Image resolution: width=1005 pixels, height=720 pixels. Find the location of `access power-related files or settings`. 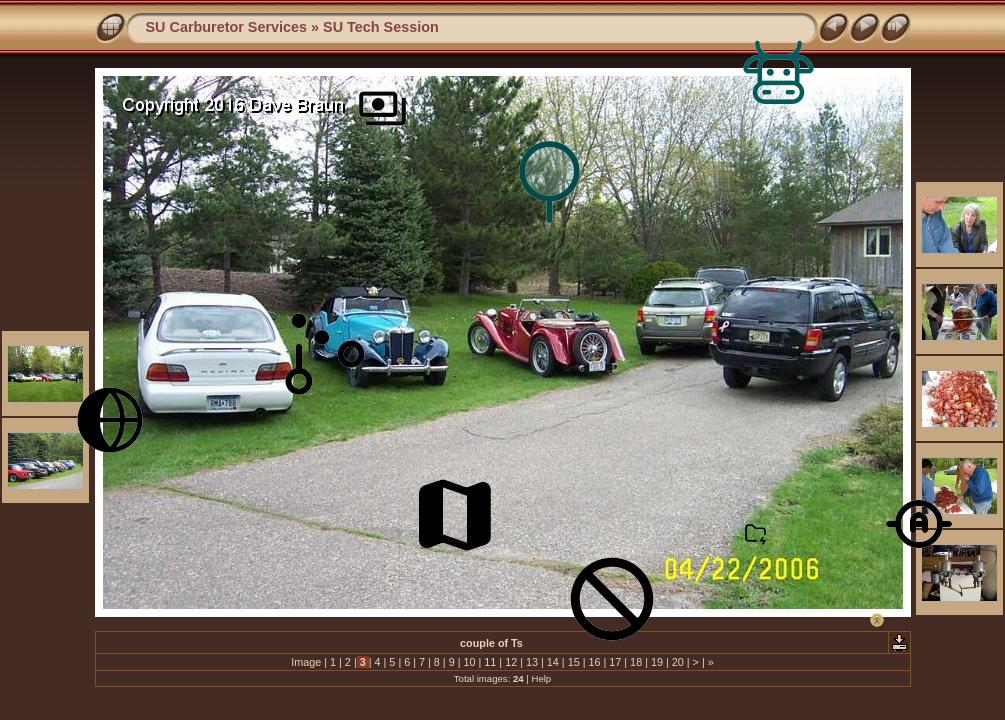

access power-related files or settings is located at coordinates (755, 533).